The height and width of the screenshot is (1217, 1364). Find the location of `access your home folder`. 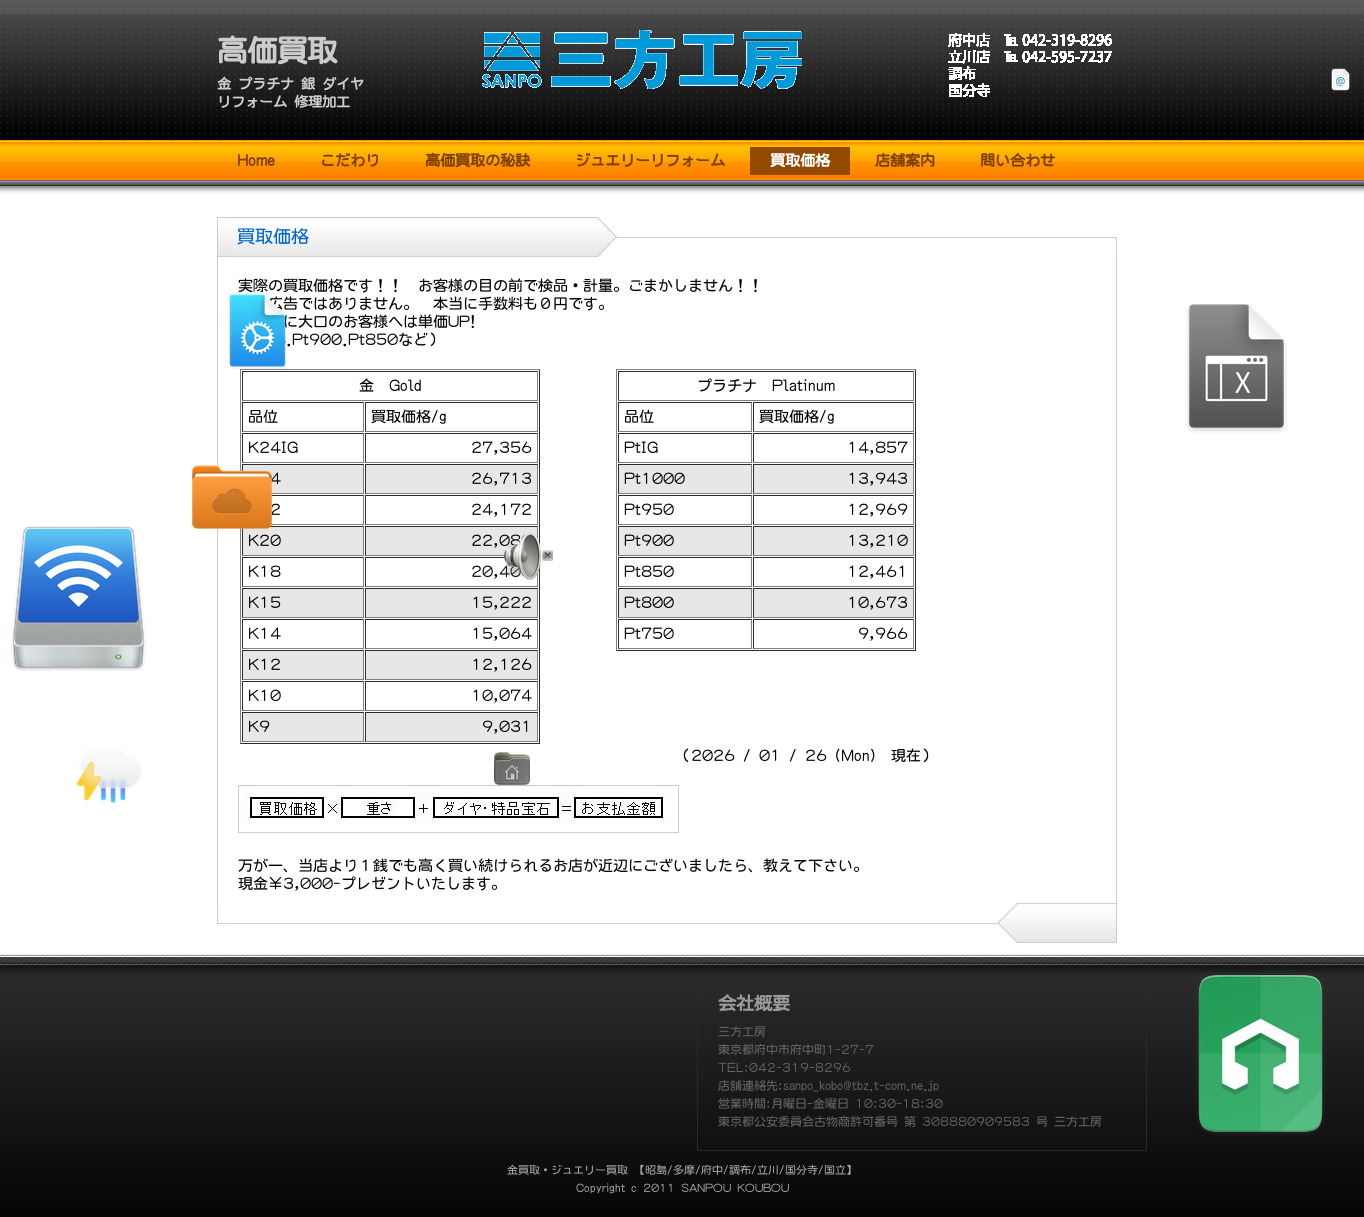

access your home folder is located at coordinates (512, 768).